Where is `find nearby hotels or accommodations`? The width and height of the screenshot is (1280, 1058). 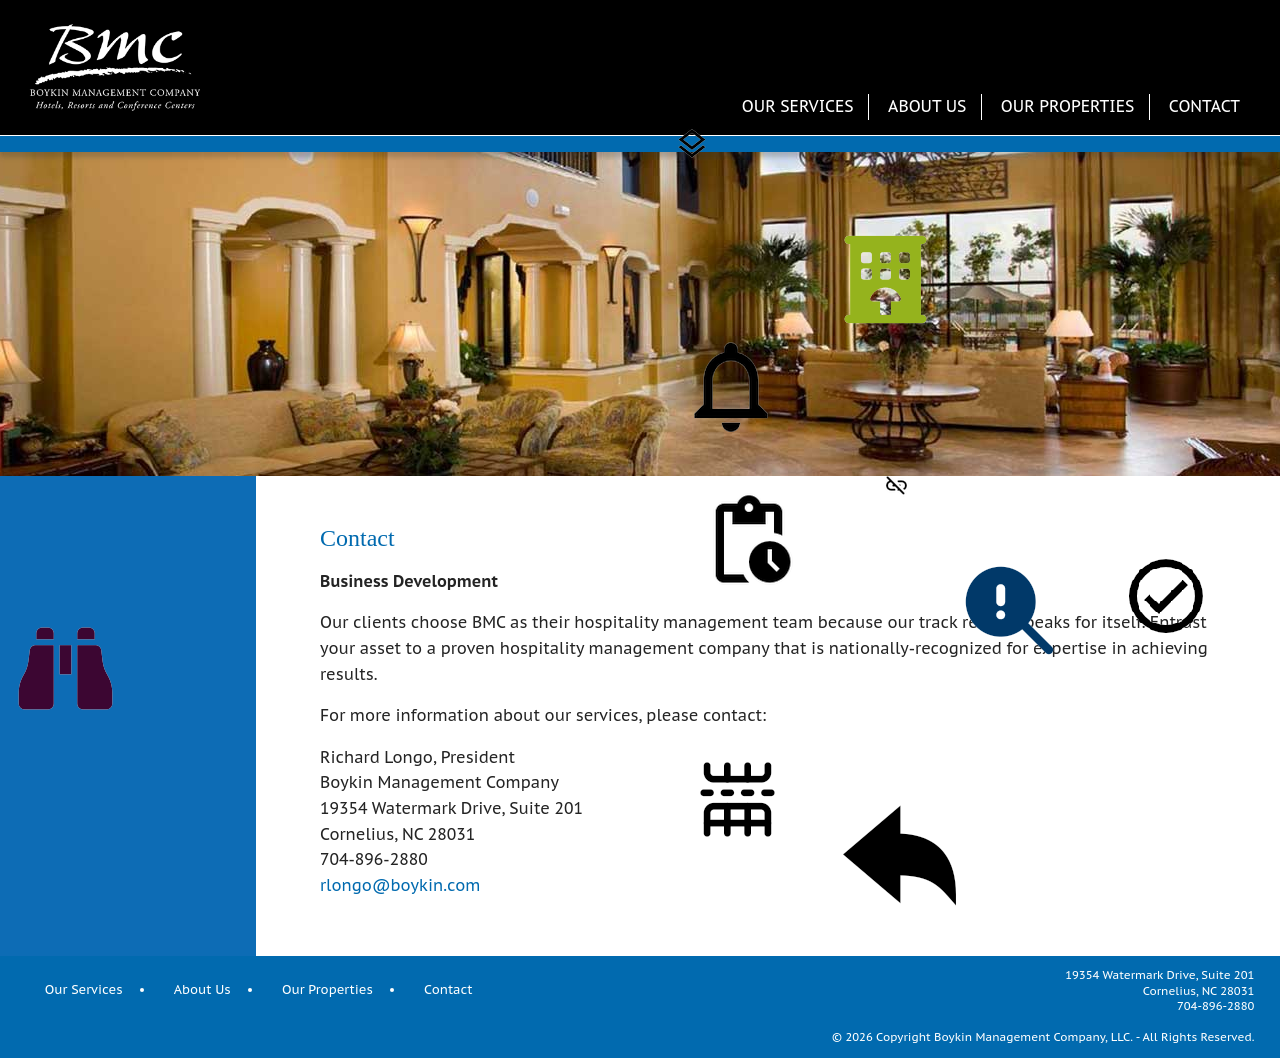
find nearby hotels or accommodations is located at coordinates (885, 279).